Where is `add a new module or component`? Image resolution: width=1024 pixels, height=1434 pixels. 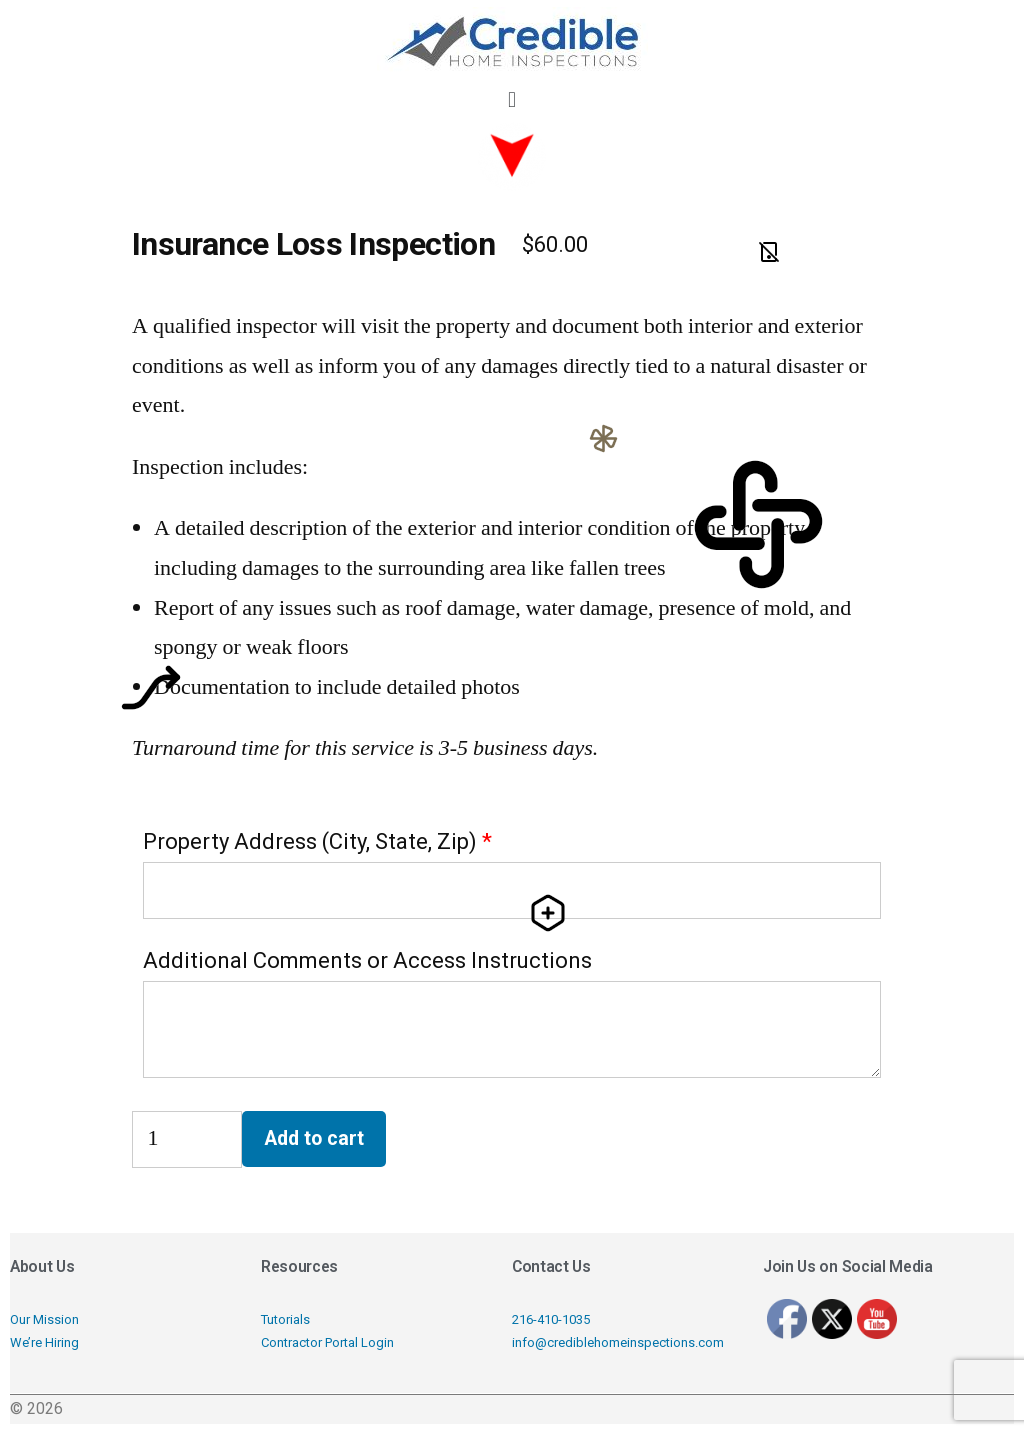
add a new module or component is located at coordinates (548, 913).